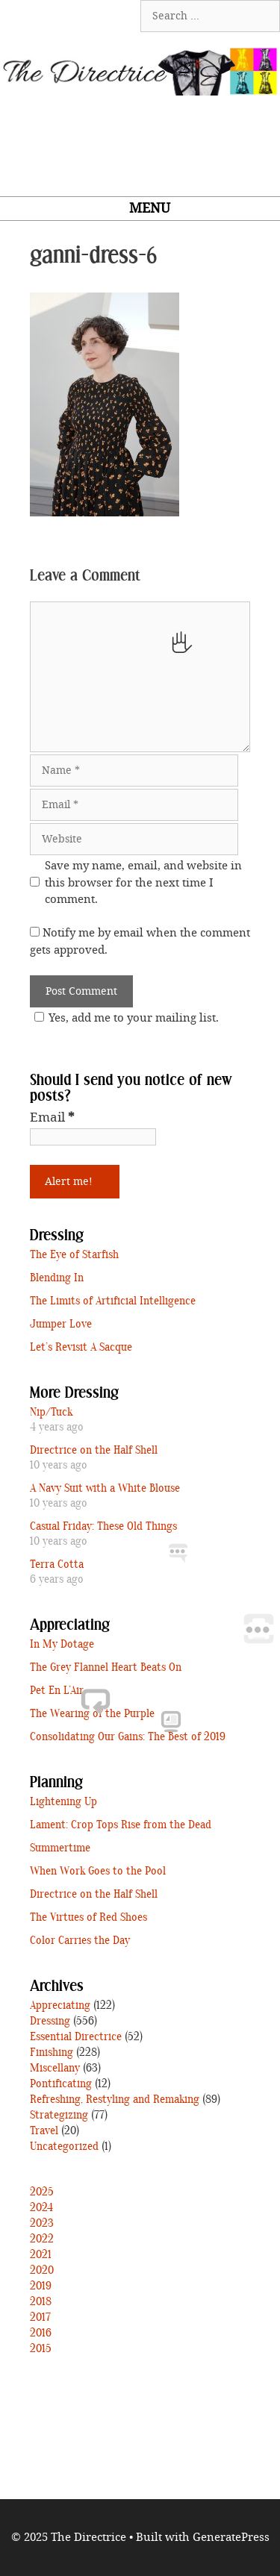 The image size is (280, 2576). Describe the element at coordinates (258, 1628) in the screenshot. I see `indicates wired network connection in progress` at that location.